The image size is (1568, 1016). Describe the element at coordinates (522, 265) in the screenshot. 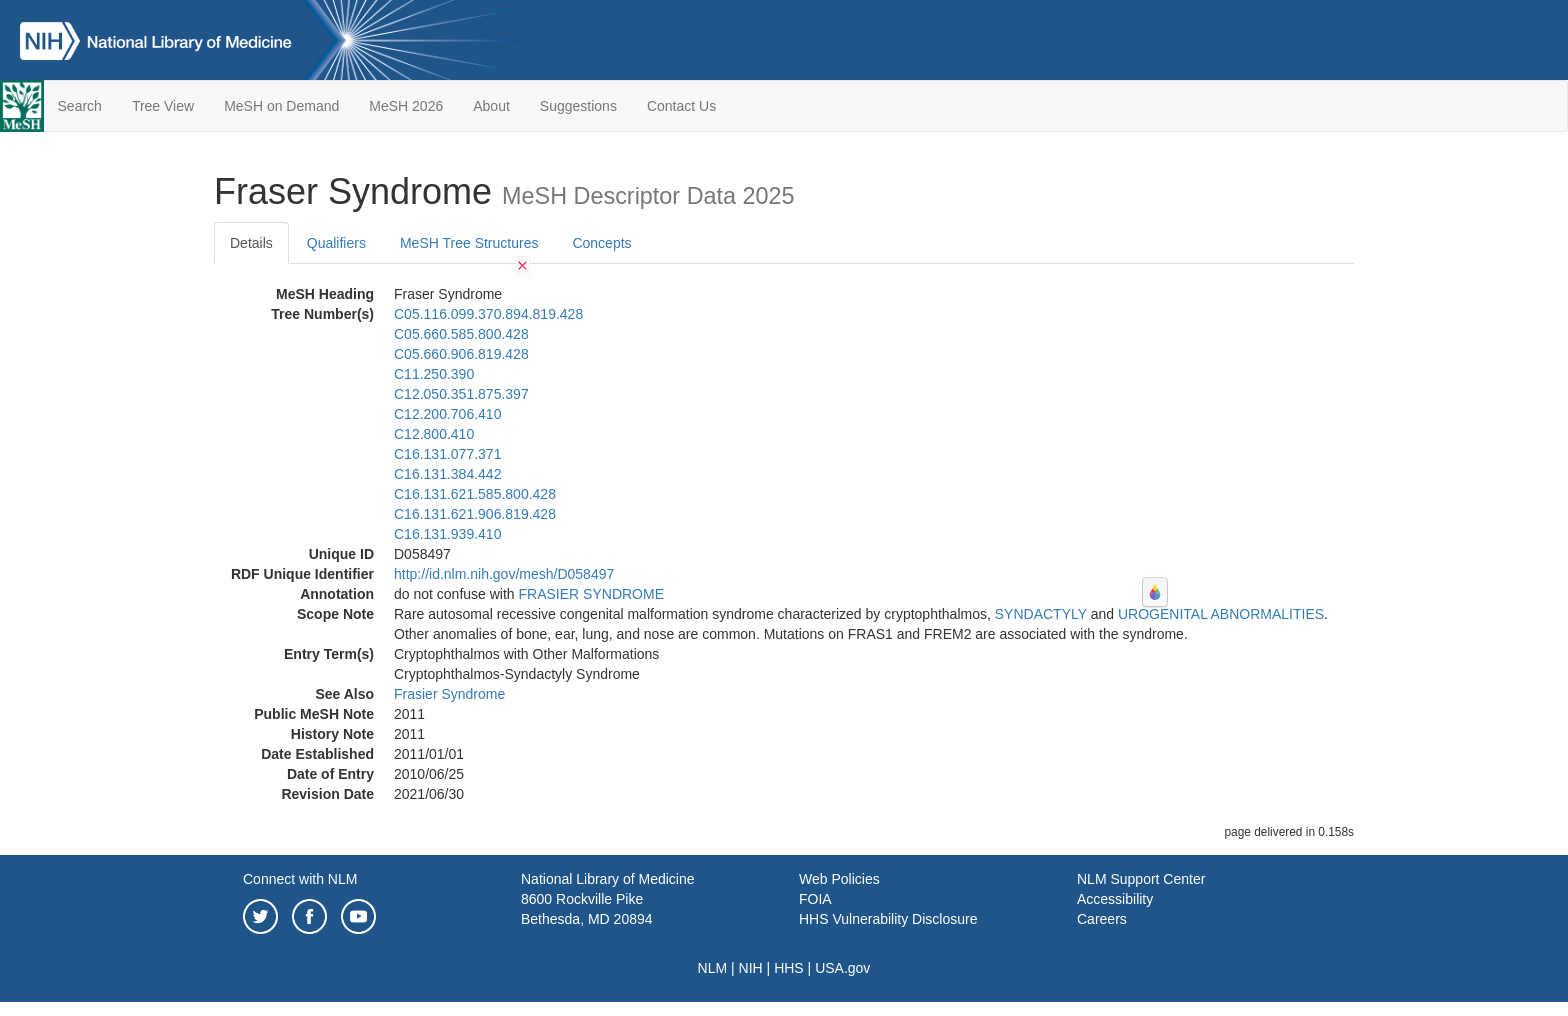

I see `indicates a broken or invalid symbolic link` at that location.